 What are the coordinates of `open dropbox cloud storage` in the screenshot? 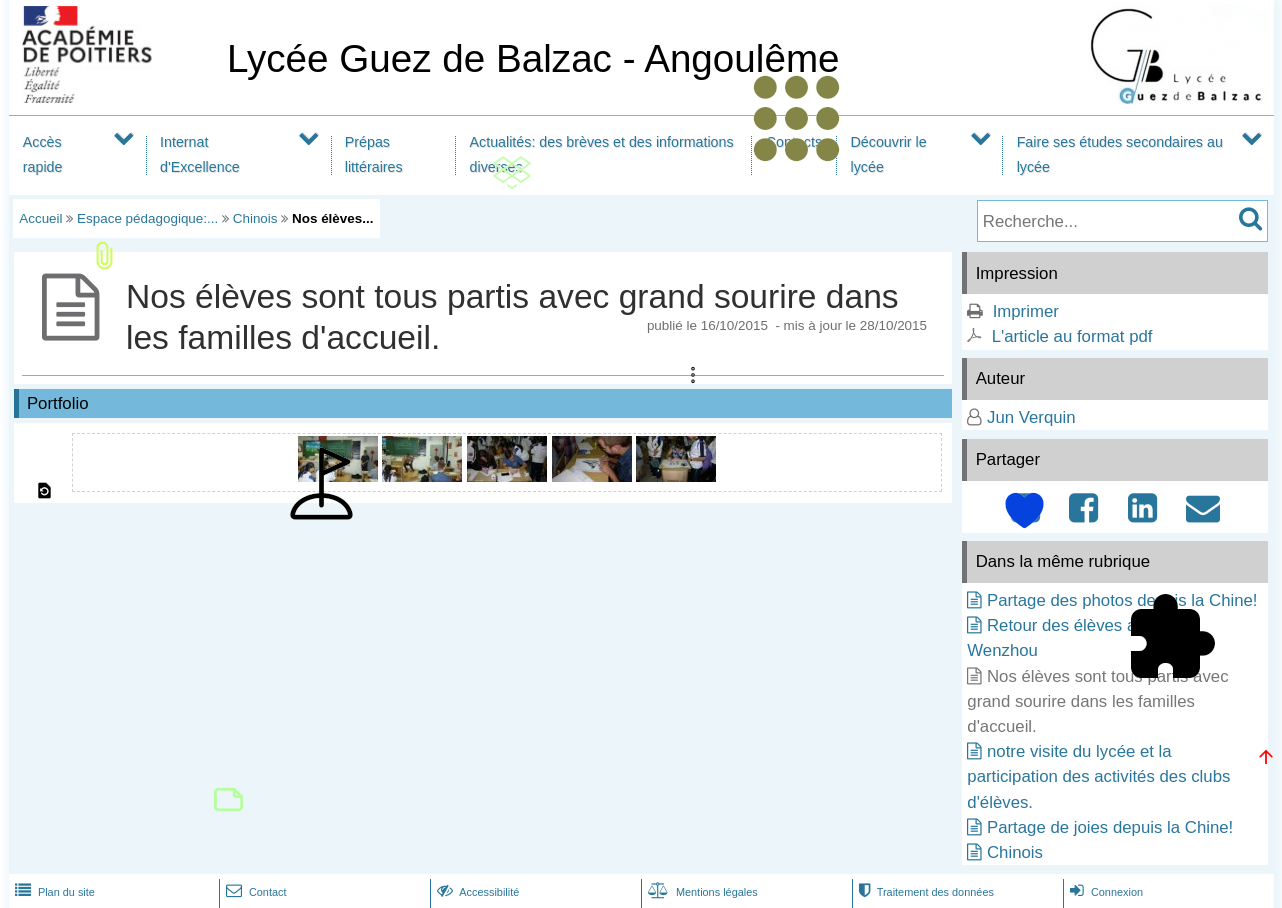 It's located at (512, 171).